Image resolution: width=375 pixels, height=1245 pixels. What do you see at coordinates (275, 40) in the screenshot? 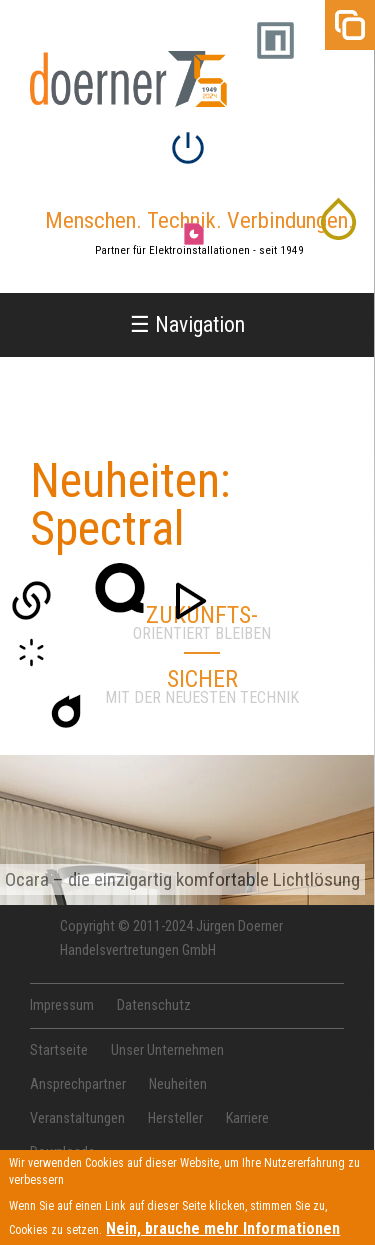
I see `npm package registry logo` at bounding box center [275, 40].